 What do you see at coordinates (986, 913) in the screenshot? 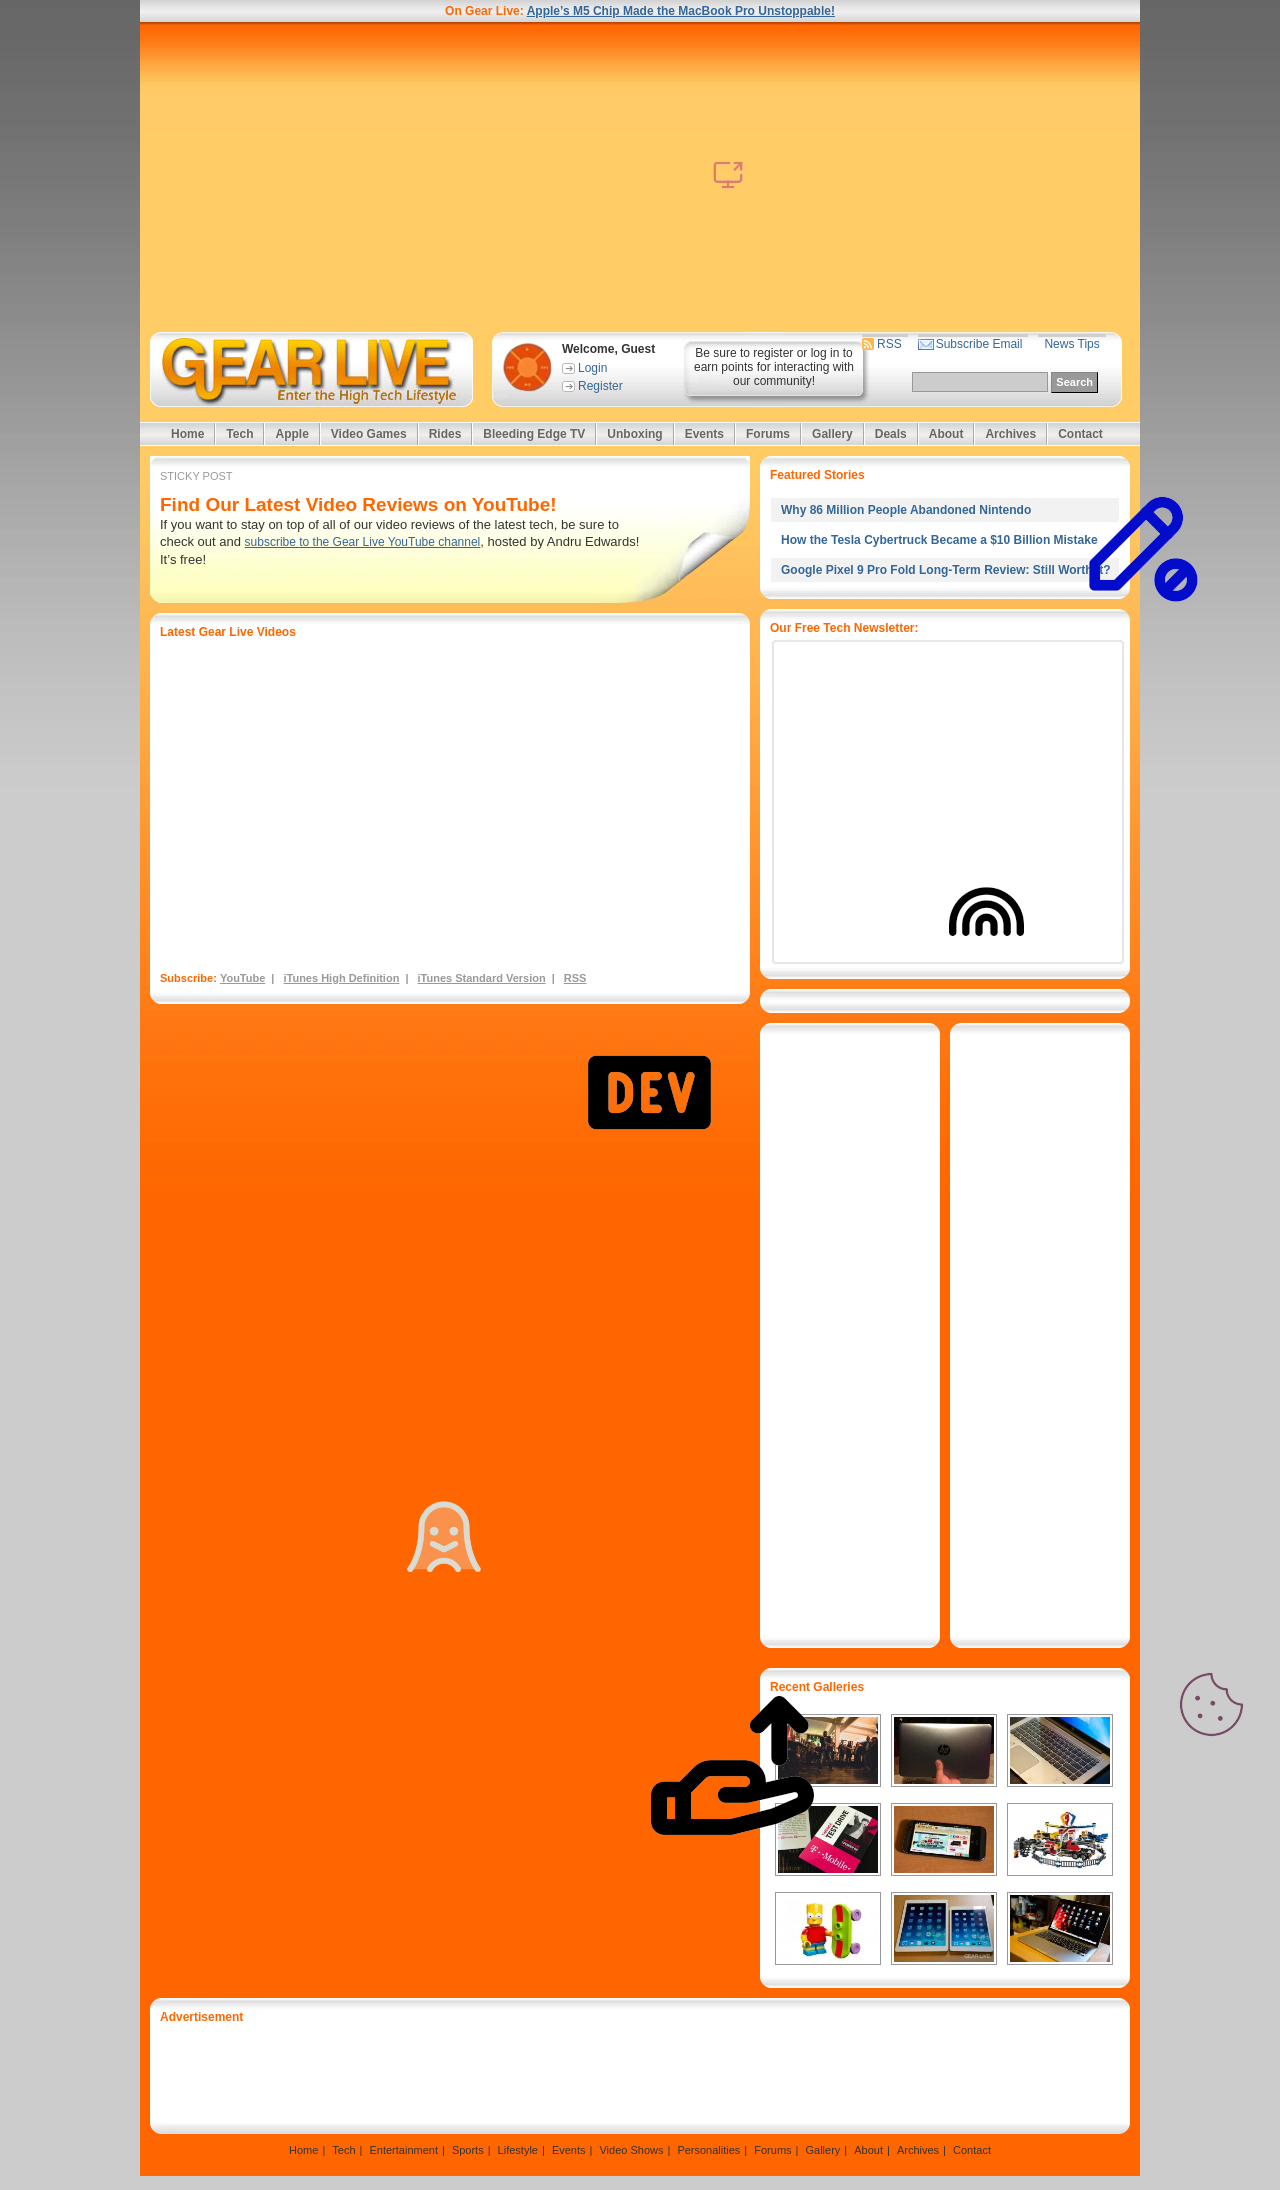
I see `indicates LGBTQ+ pride or inclusivity features` at bounding box center [986, 913].